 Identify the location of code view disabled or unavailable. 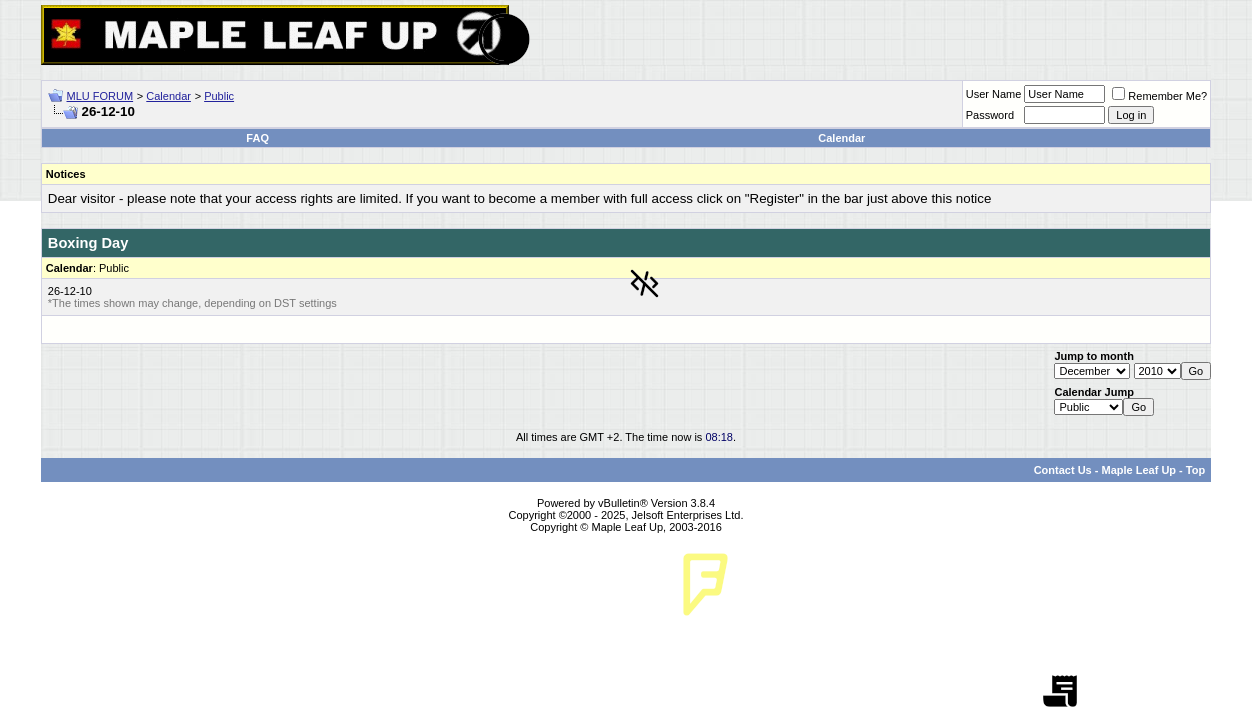
(644, 283).